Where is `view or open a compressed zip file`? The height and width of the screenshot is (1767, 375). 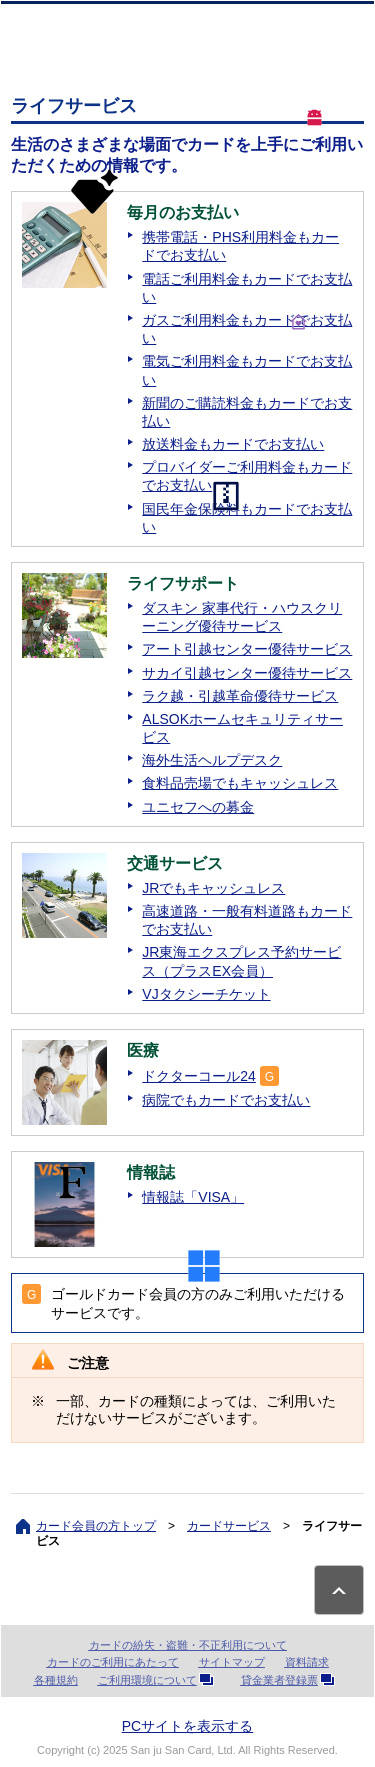
view or open a compressed zip file is located at coordinates (226, 496).